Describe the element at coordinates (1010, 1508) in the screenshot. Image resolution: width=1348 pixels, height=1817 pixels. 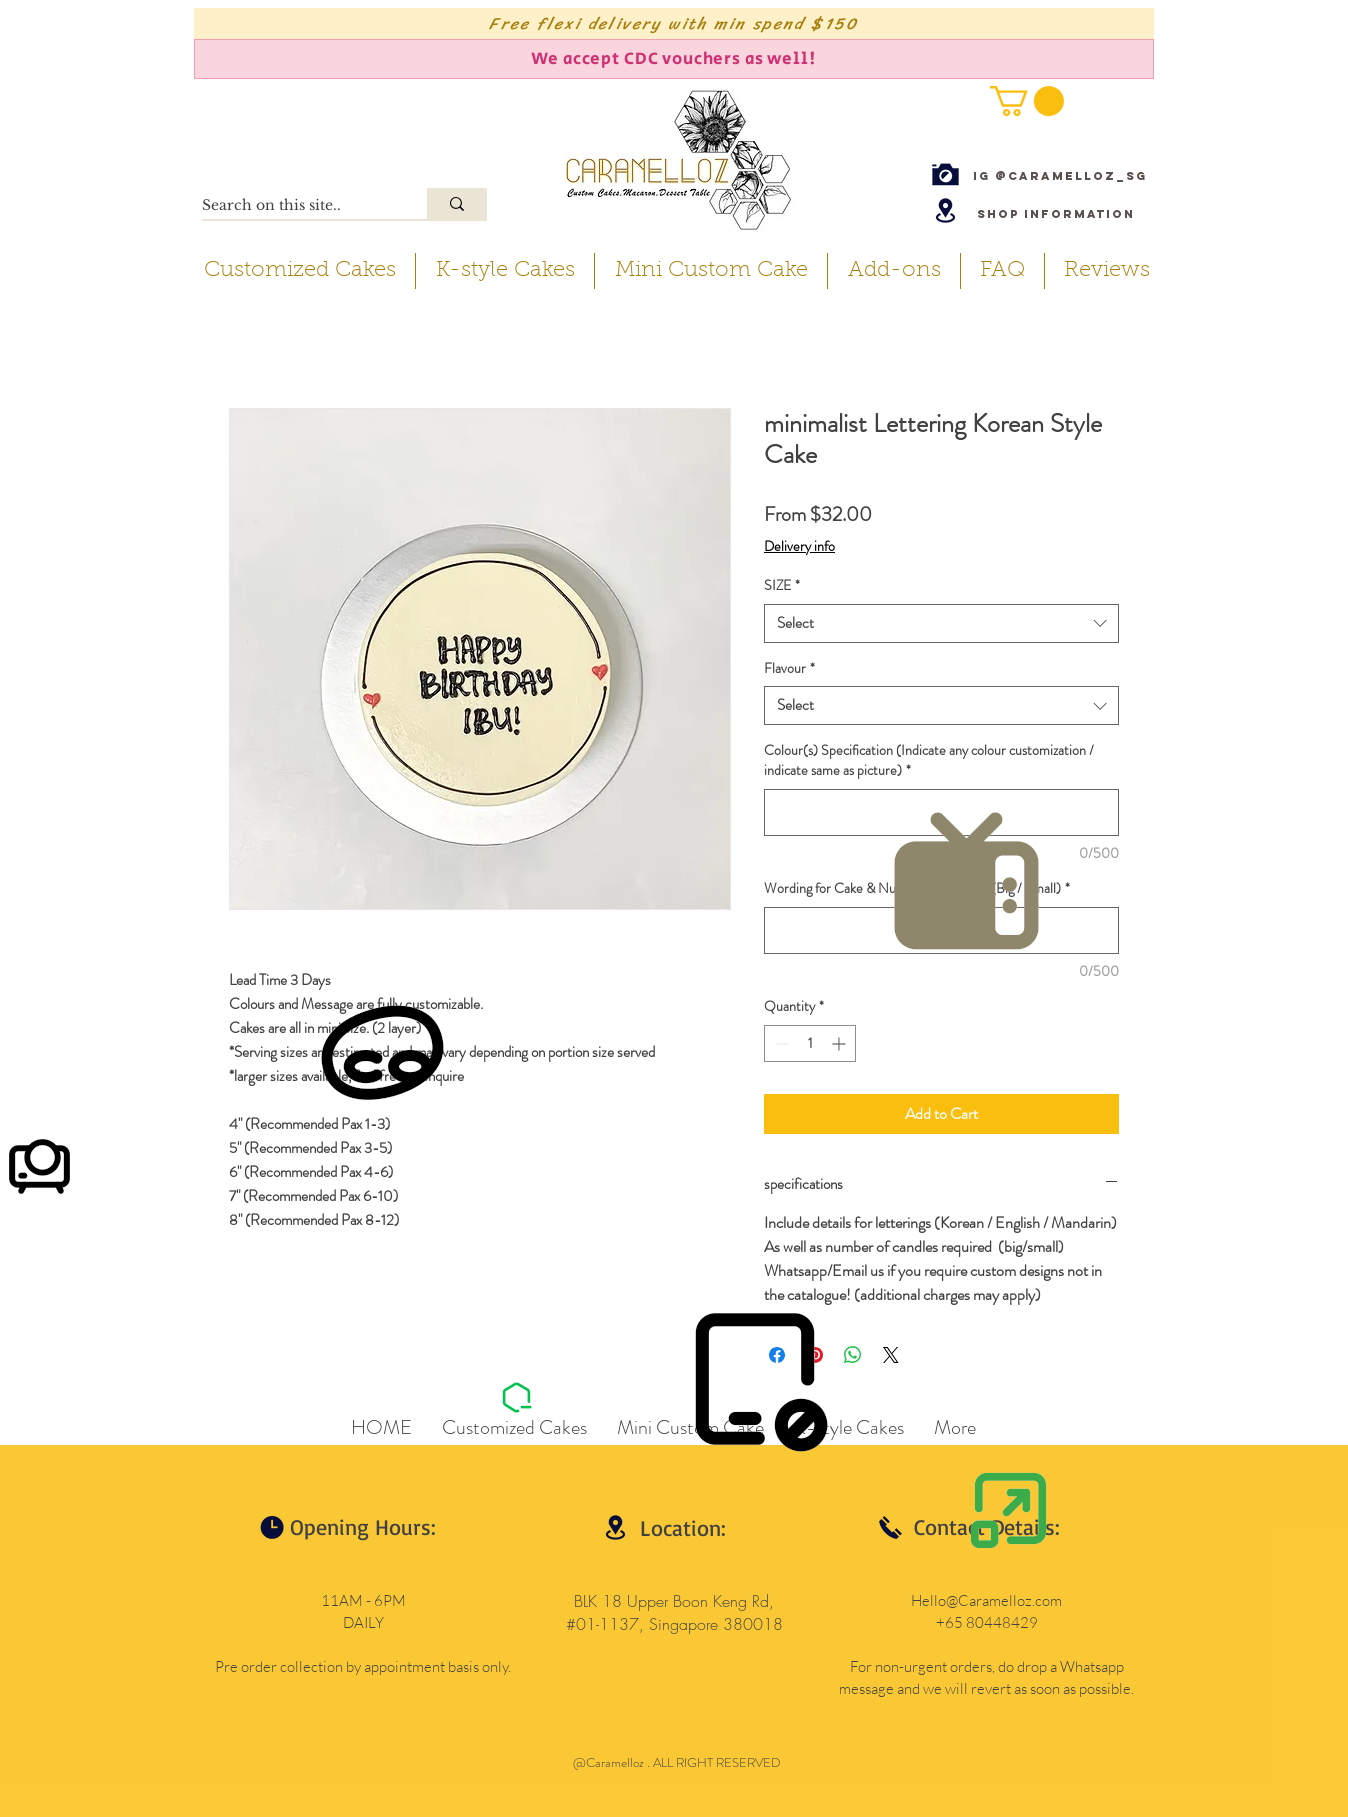
I see `maximize window to full screen` at that location.